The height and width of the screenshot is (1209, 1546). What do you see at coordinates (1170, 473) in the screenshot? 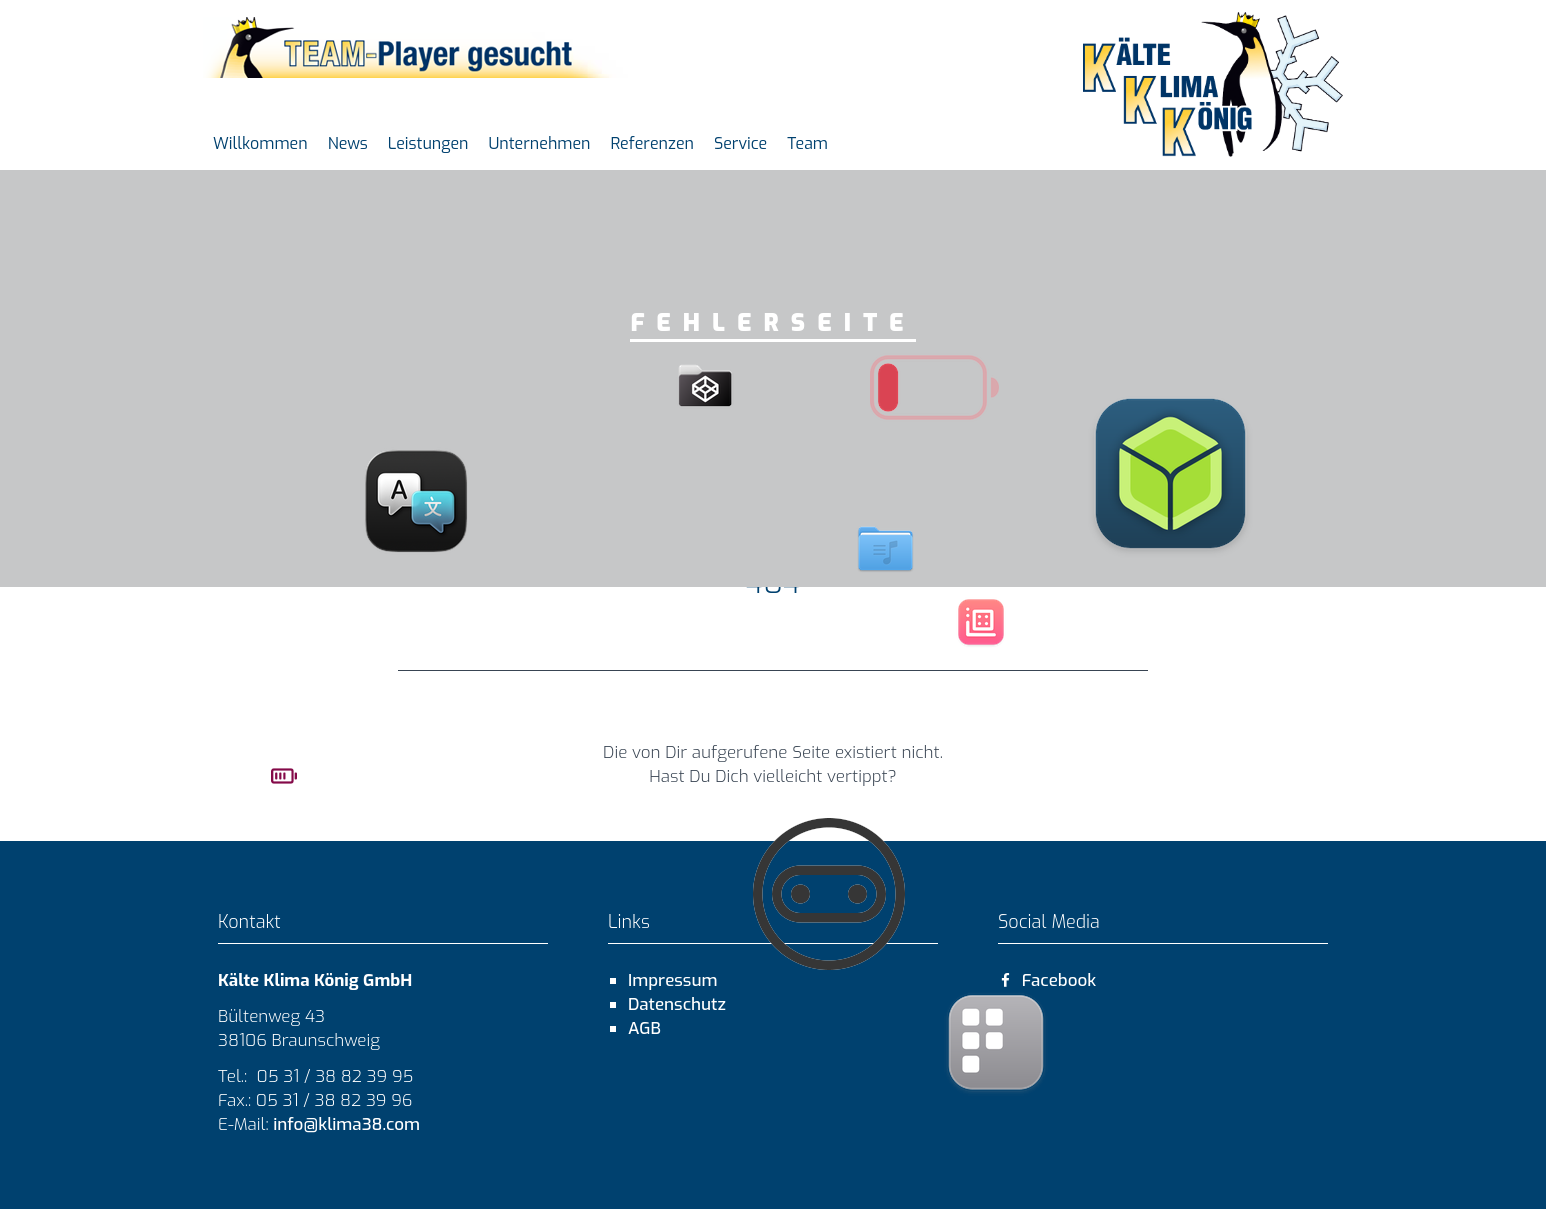
I see `open balenaEtcher to flash OS images to drives` at bounding box center [1170, 473].